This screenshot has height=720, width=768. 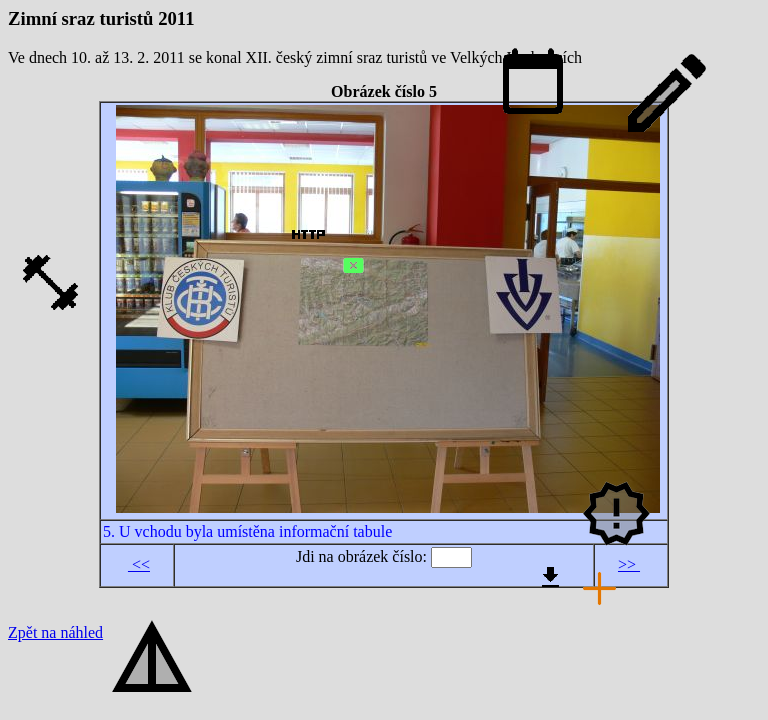 I want to click on indicates a web link or URL, so click(x=308, y=234).